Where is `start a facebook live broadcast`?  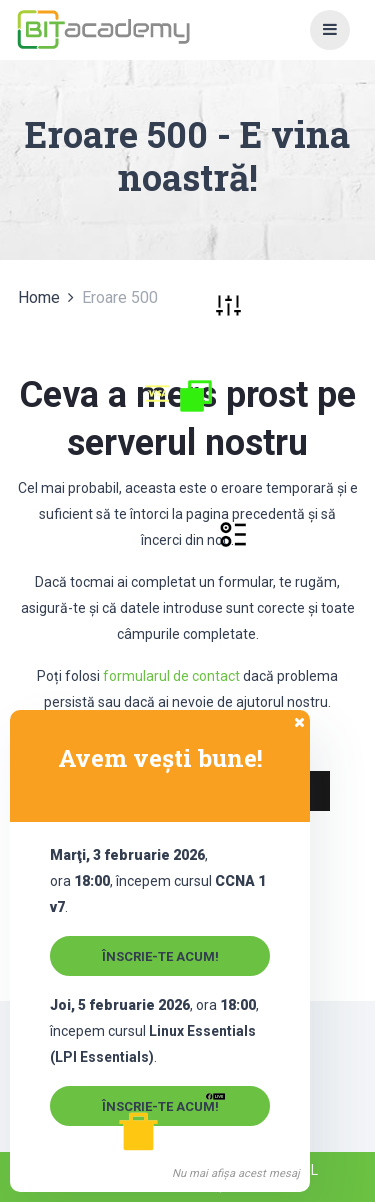
start a facebook live broadcast is located at coordinates (215, 1096).